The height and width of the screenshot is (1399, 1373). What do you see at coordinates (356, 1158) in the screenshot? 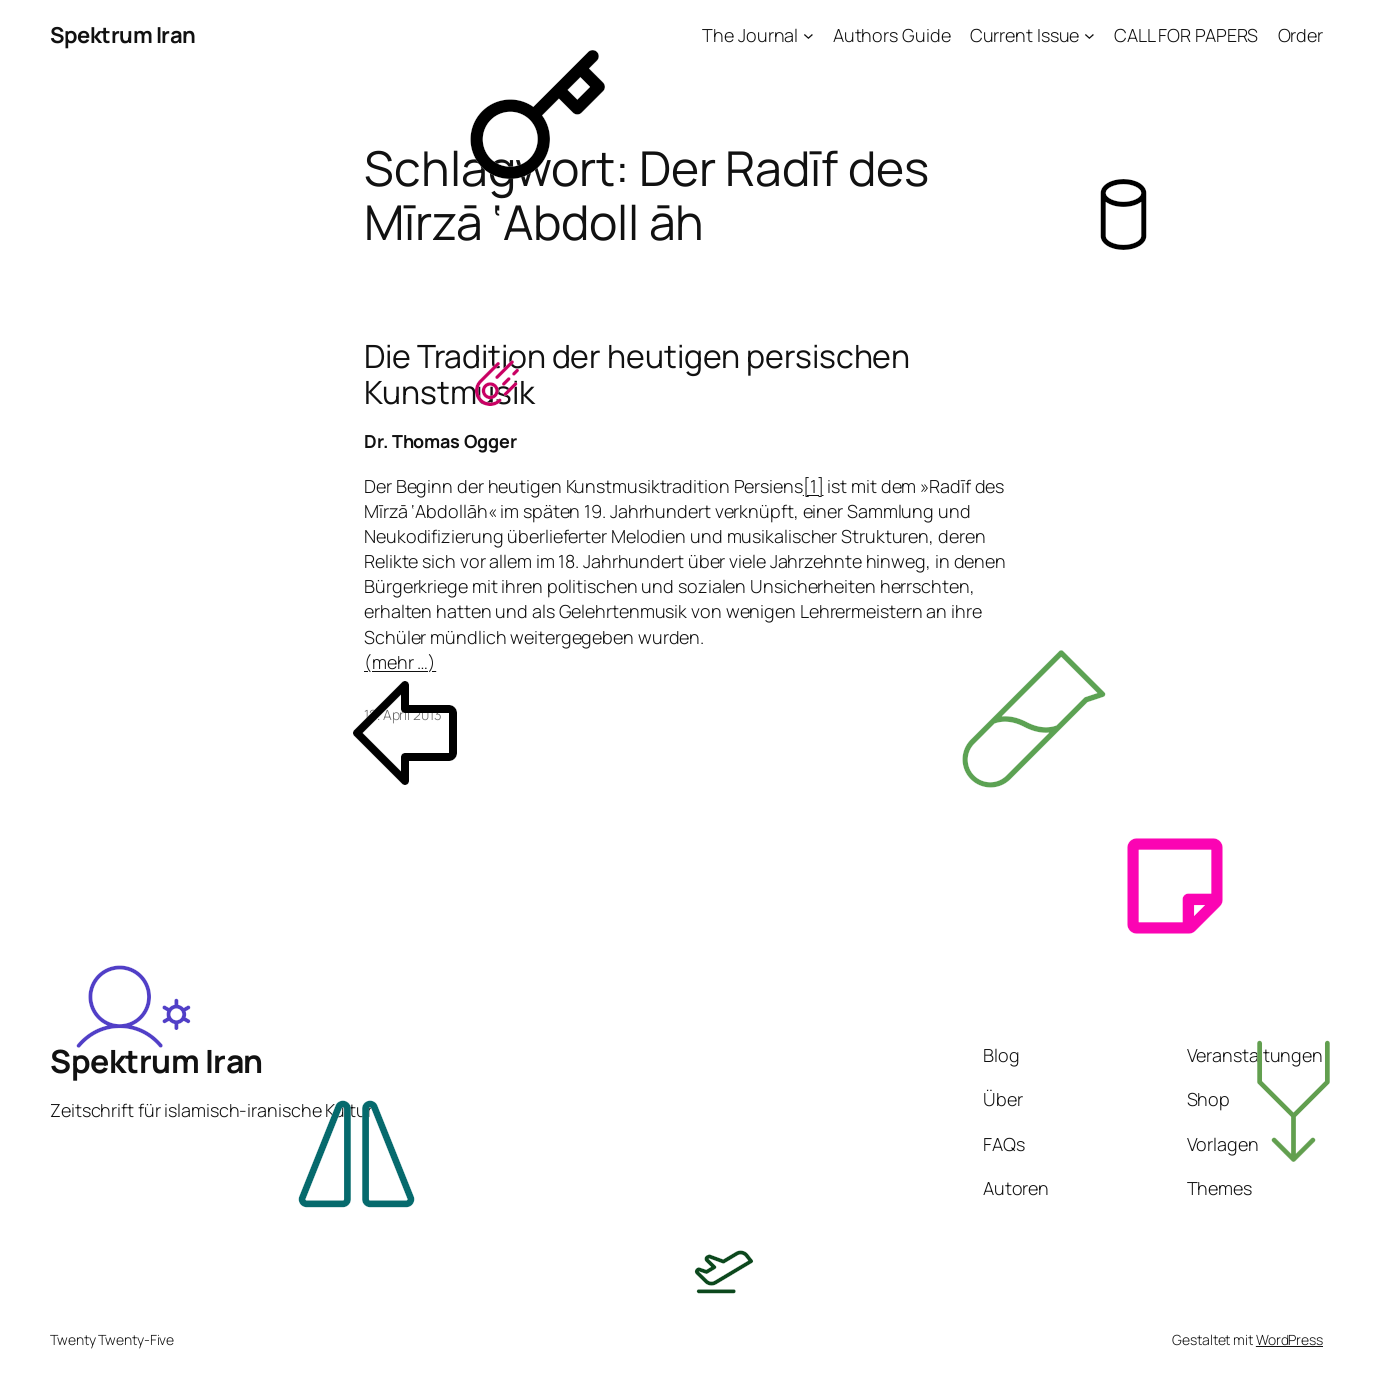
I see `flip image horizontally` at bounding box center [356, 1158].